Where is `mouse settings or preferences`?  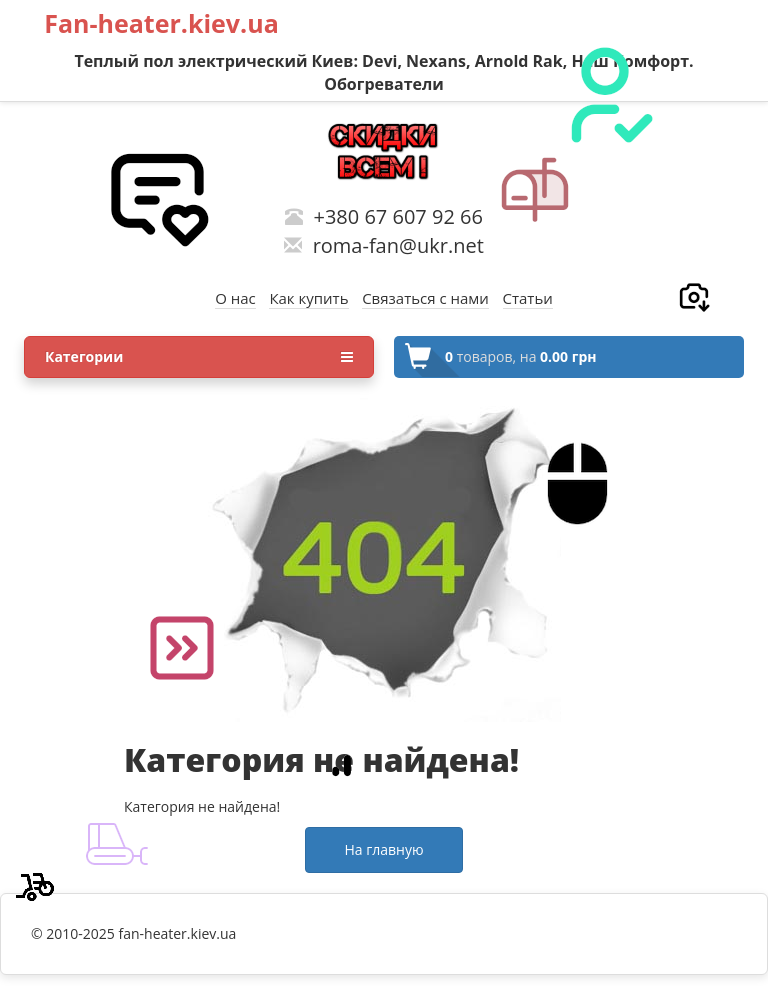 mouse settings or preferences is located at coordinates (577, 483).